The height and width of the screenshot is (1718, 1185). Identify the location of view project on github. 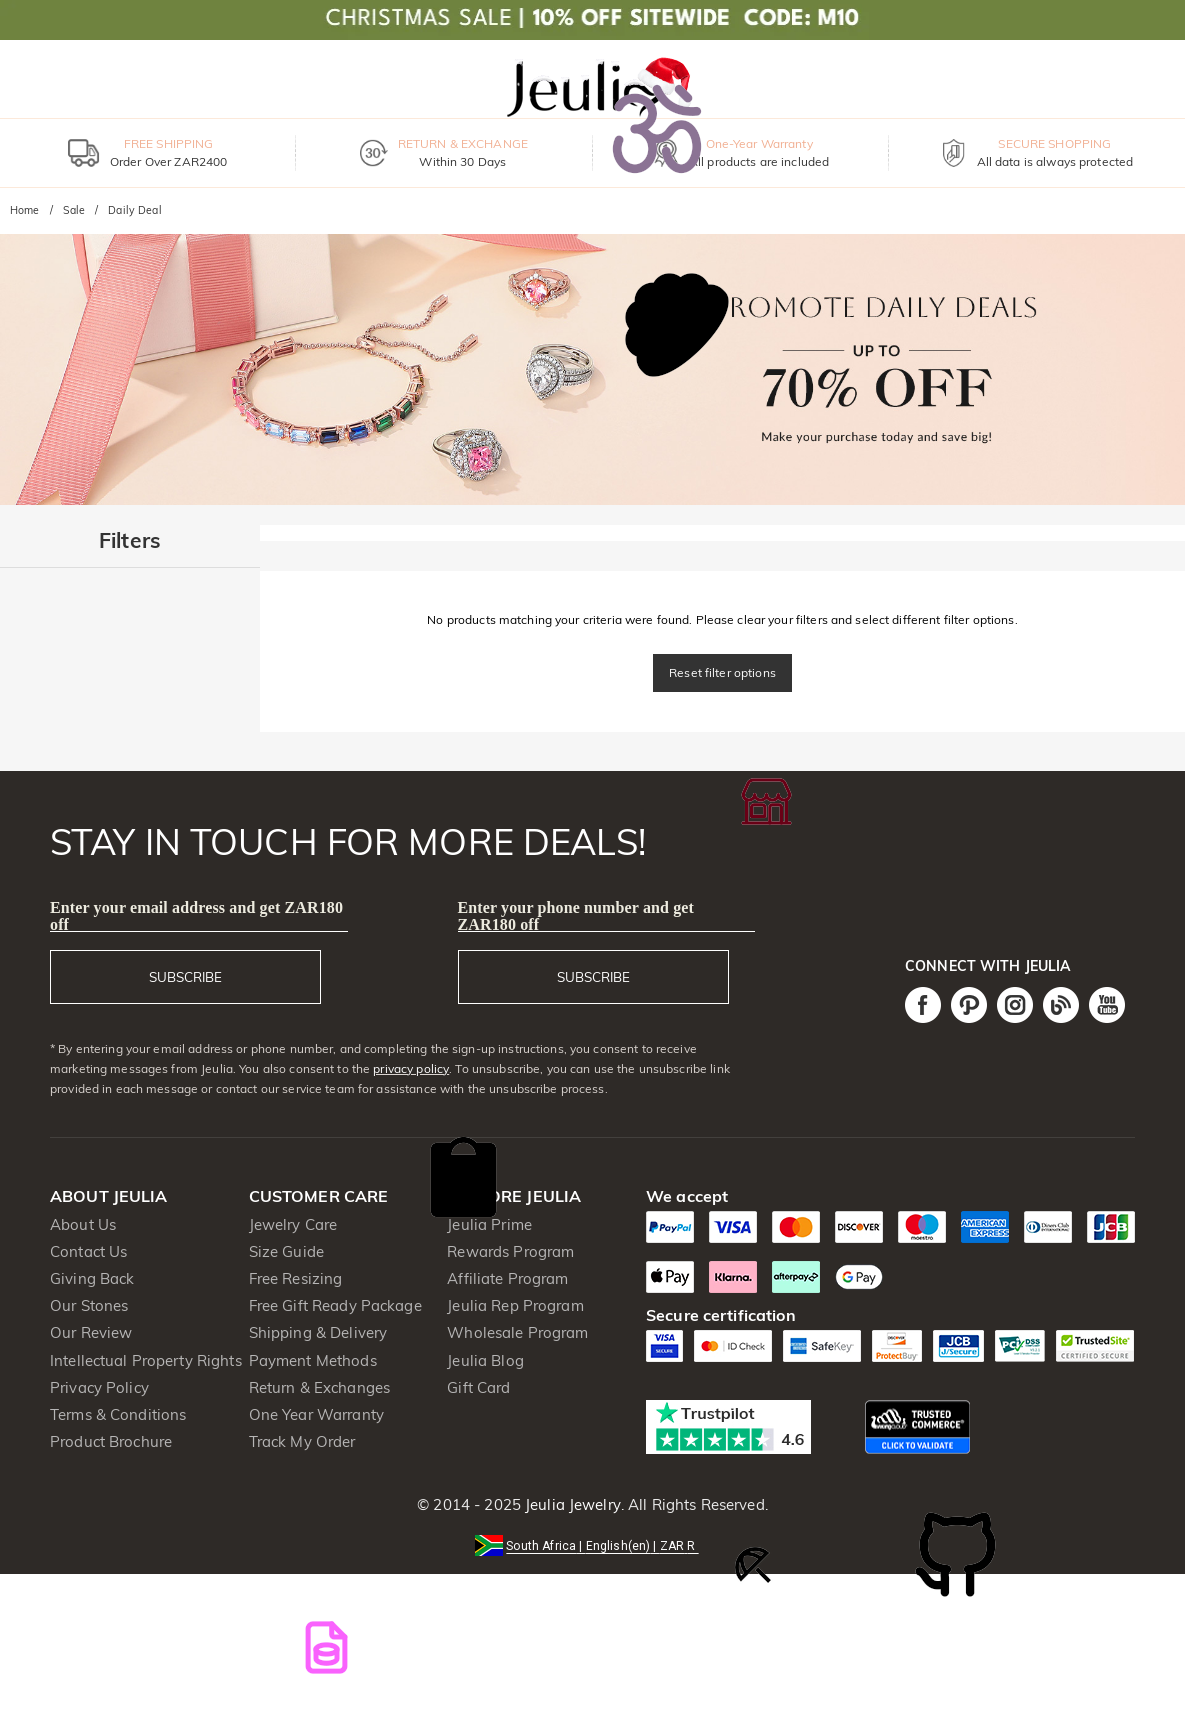
(957, 1554).